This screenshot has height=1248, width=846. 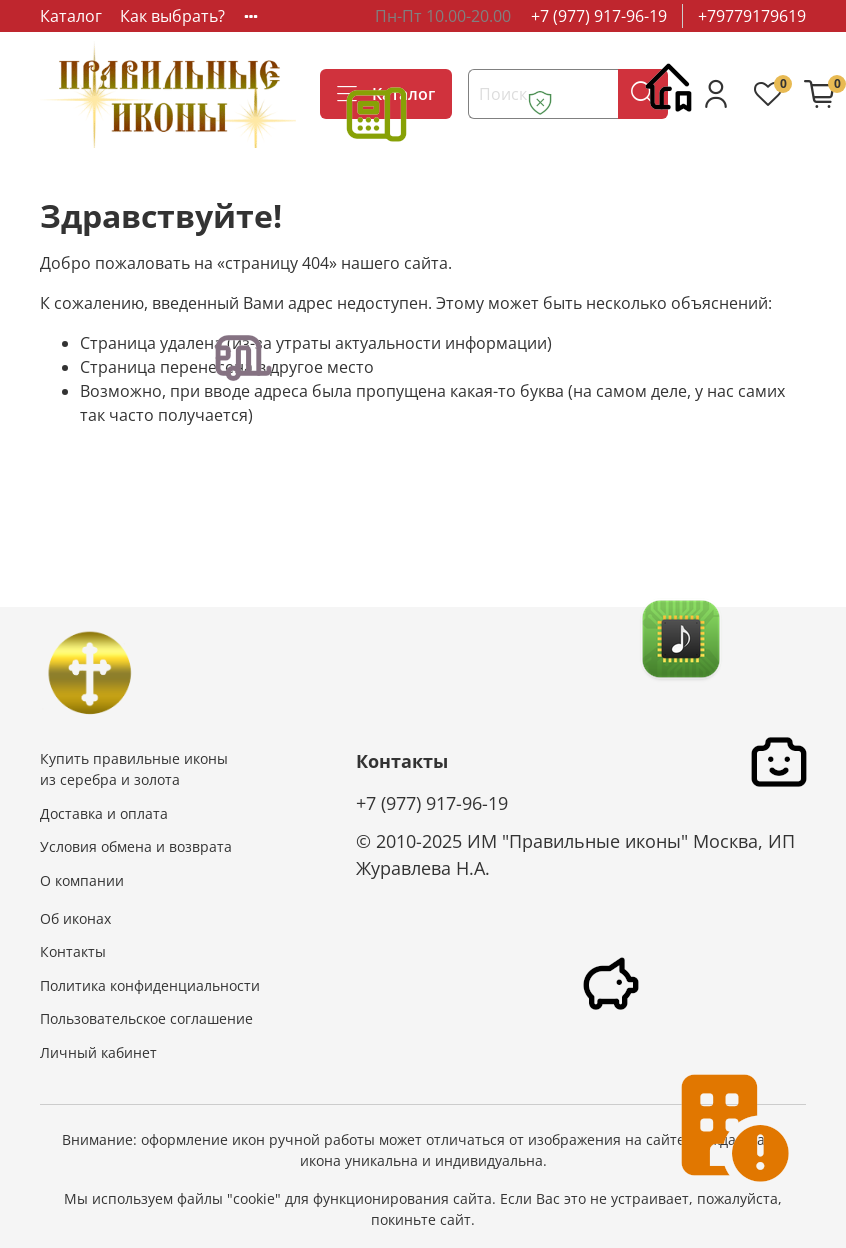 I want to click on call using landline phone, so click(x=376, y=114).